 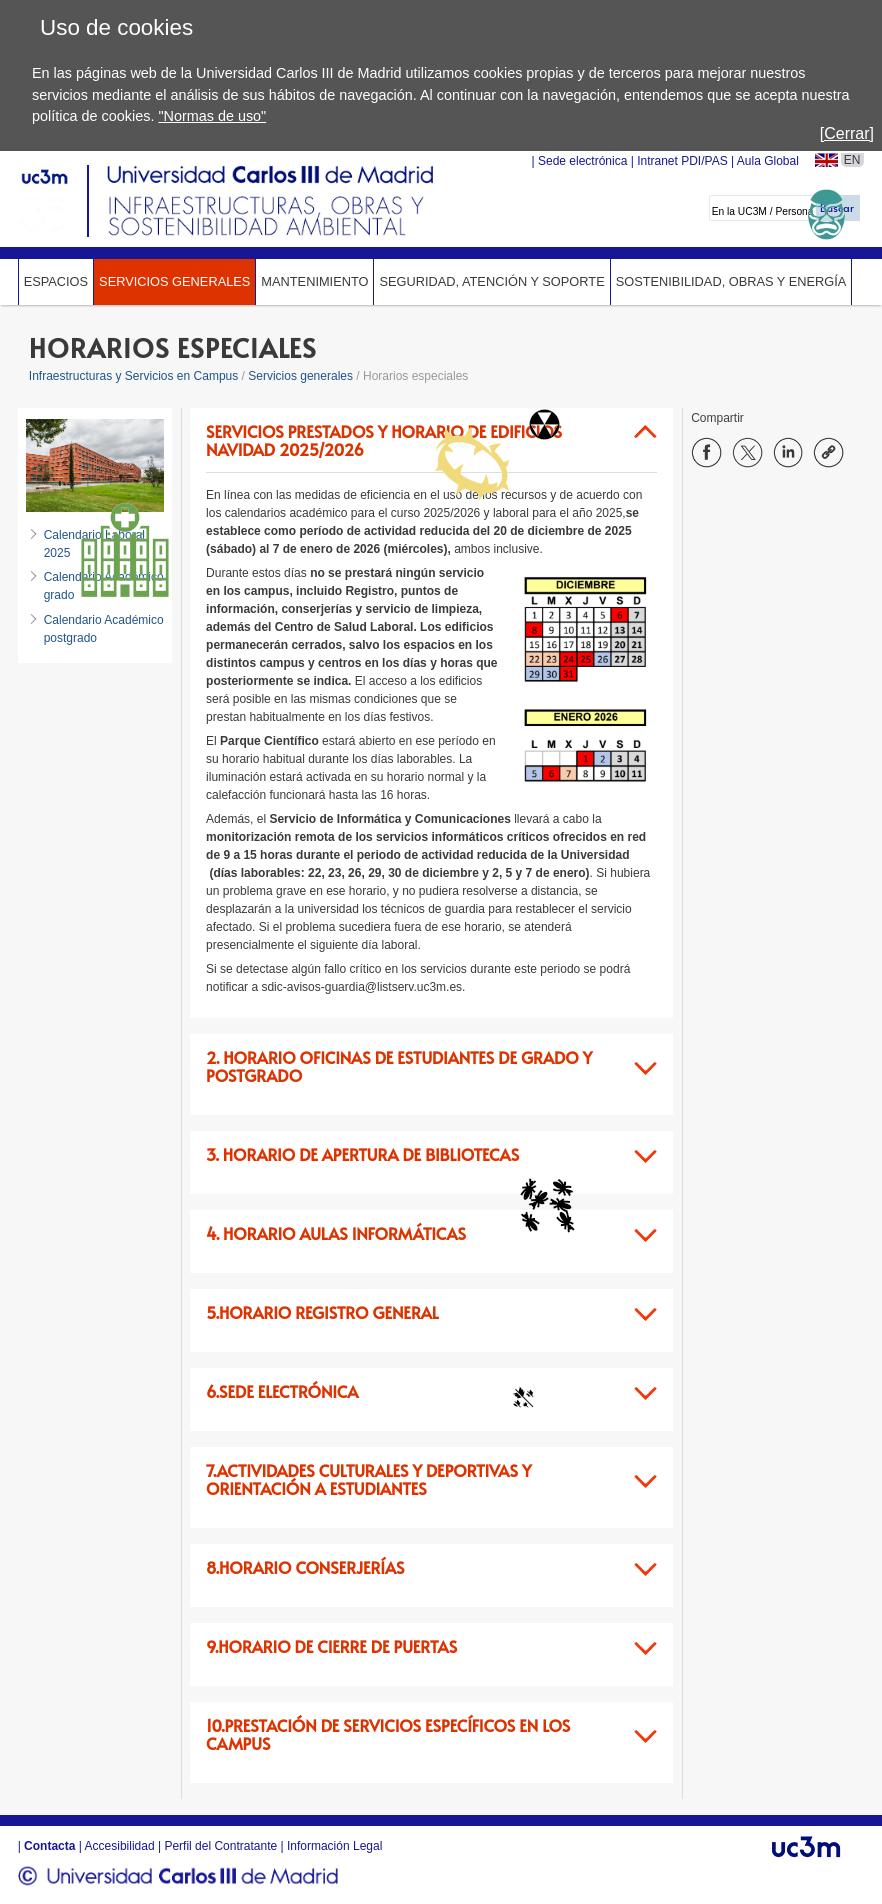 What do you see at coordinates (544, 424) in the screenshot?
I see `indicates a fallout shelter location` at bounding box center [544, 424].